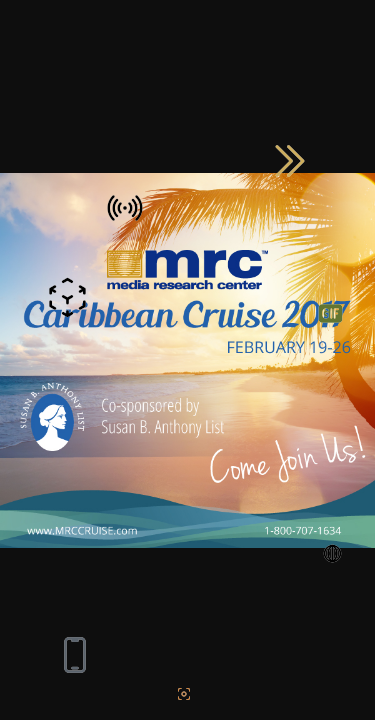 This screenshot has width=375, height=720. What do you see at coordinates (290, 161) in the screenshot?
I see `skip forward or advance quickly` at bounding box center [290, 161].